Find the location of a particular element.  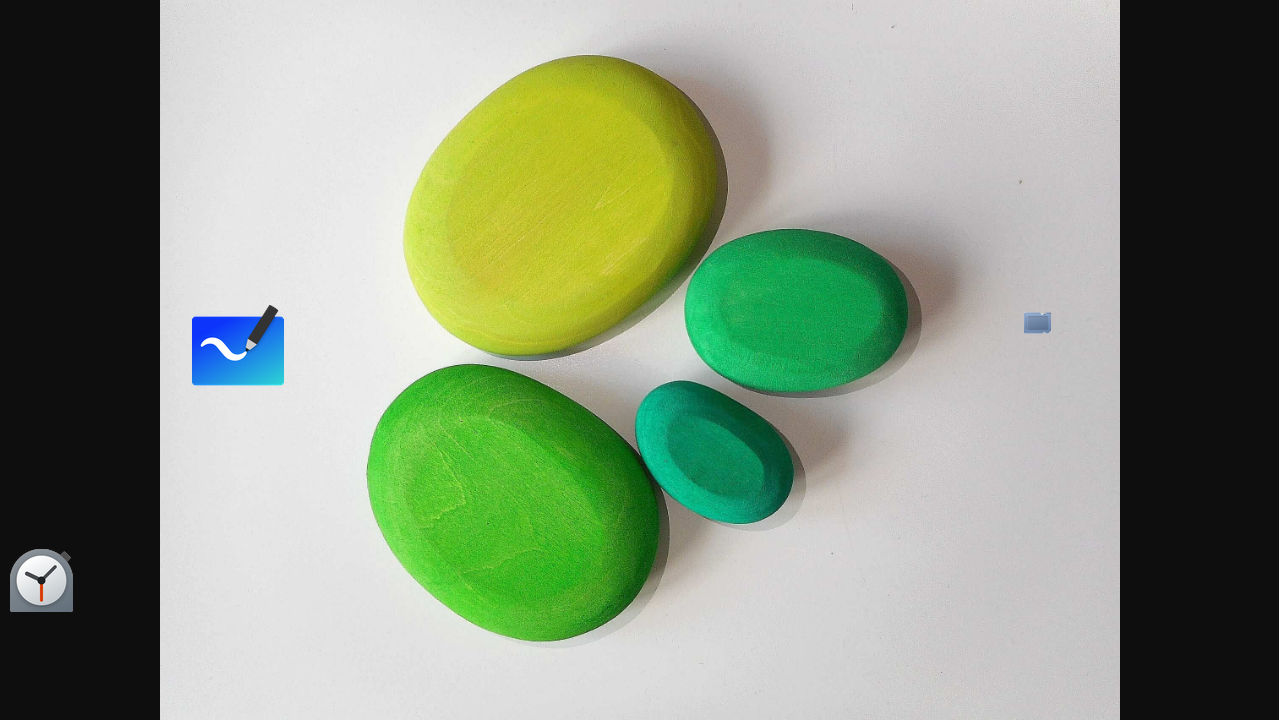

open the alarm clock app is located at coordinates (41, 580).